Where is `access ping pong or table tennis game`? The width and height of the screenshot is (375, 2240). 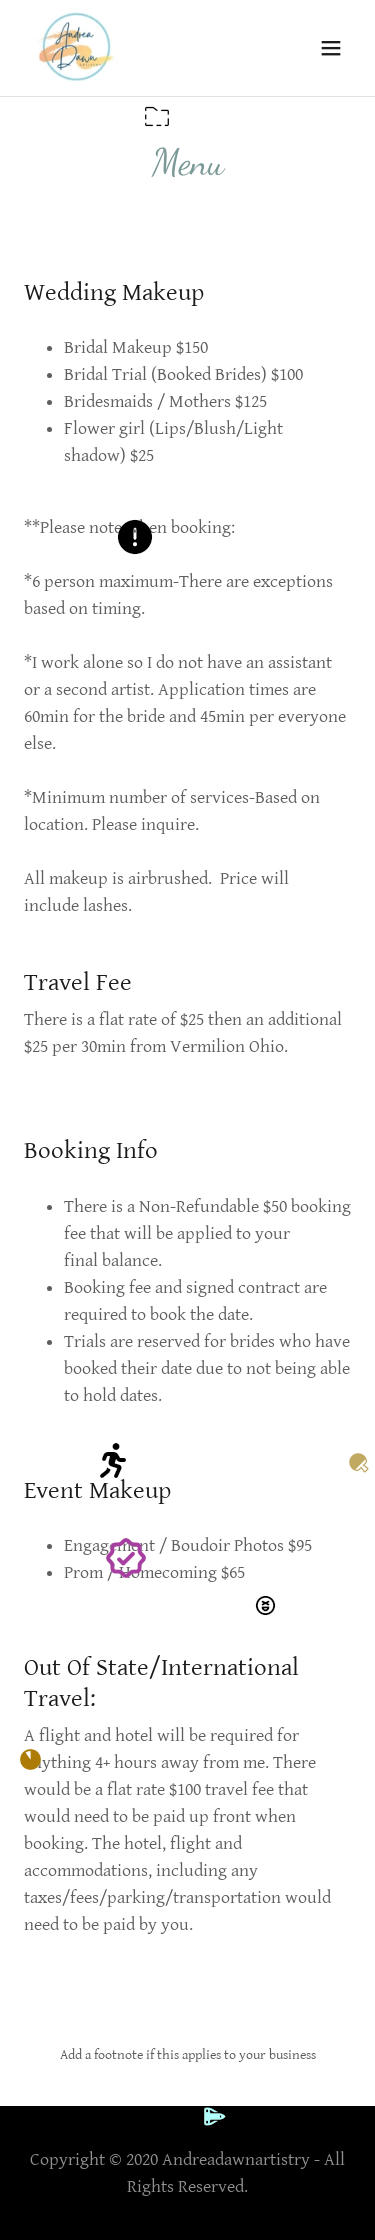
access ping pong or table tennis game is located at coordinates (358, 1462).